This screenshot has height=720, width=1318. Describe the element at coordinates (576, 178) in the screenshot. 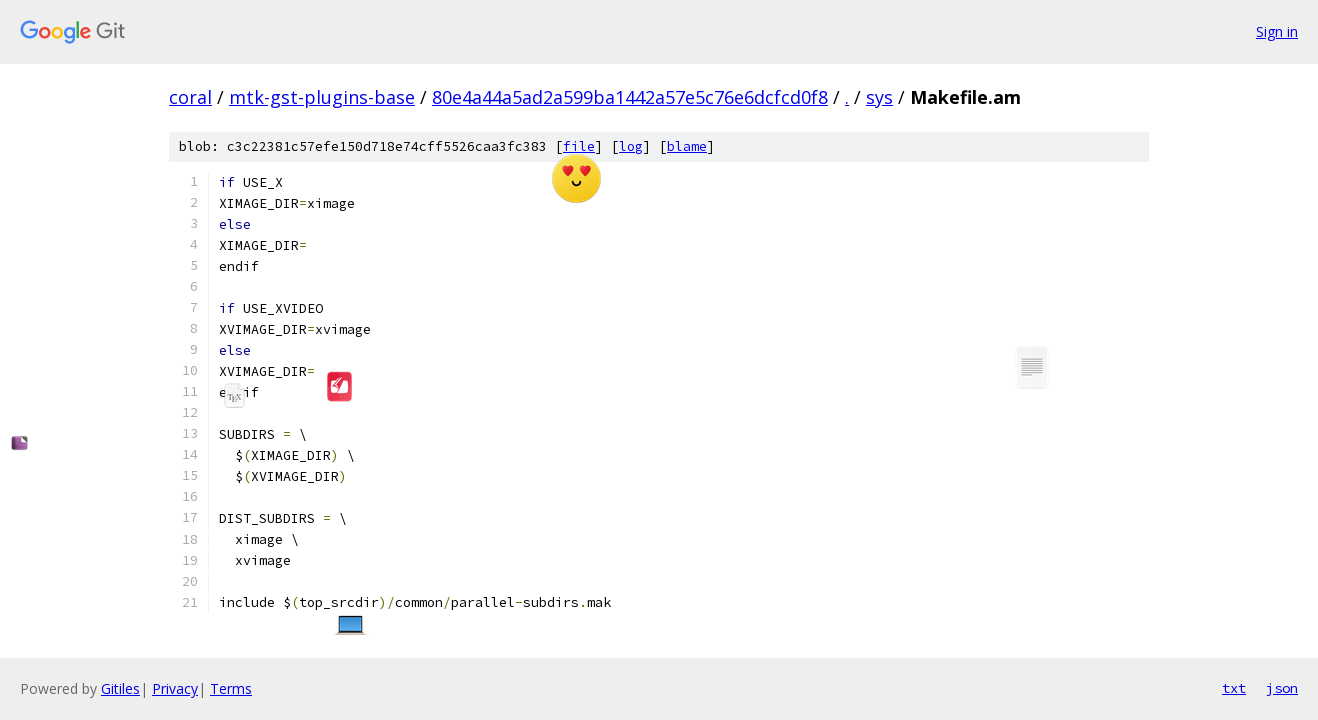

I see `open the Socialize social networking app` at that location.